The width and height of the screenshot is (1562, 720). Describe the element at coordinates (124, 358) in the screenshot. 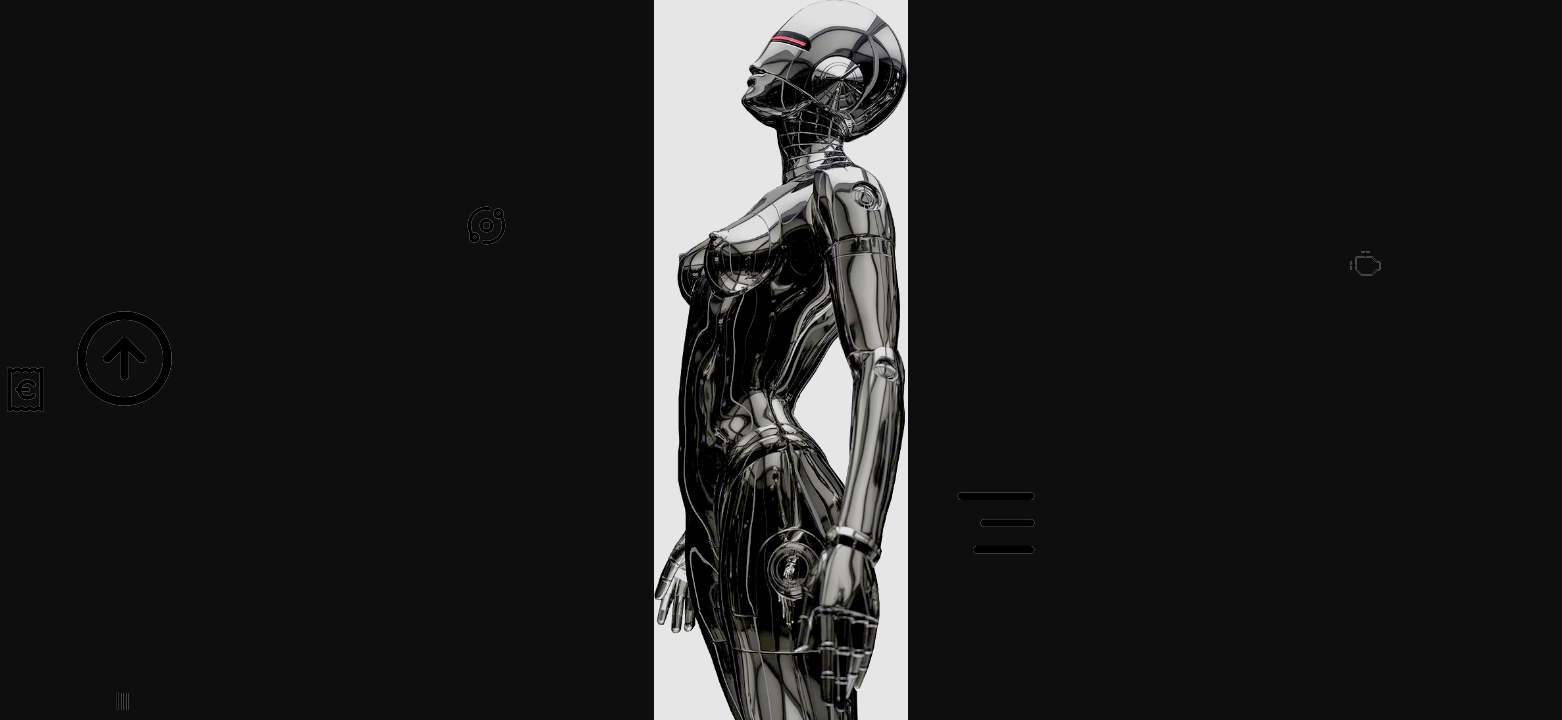

I see `scroll to top of page` at that location.